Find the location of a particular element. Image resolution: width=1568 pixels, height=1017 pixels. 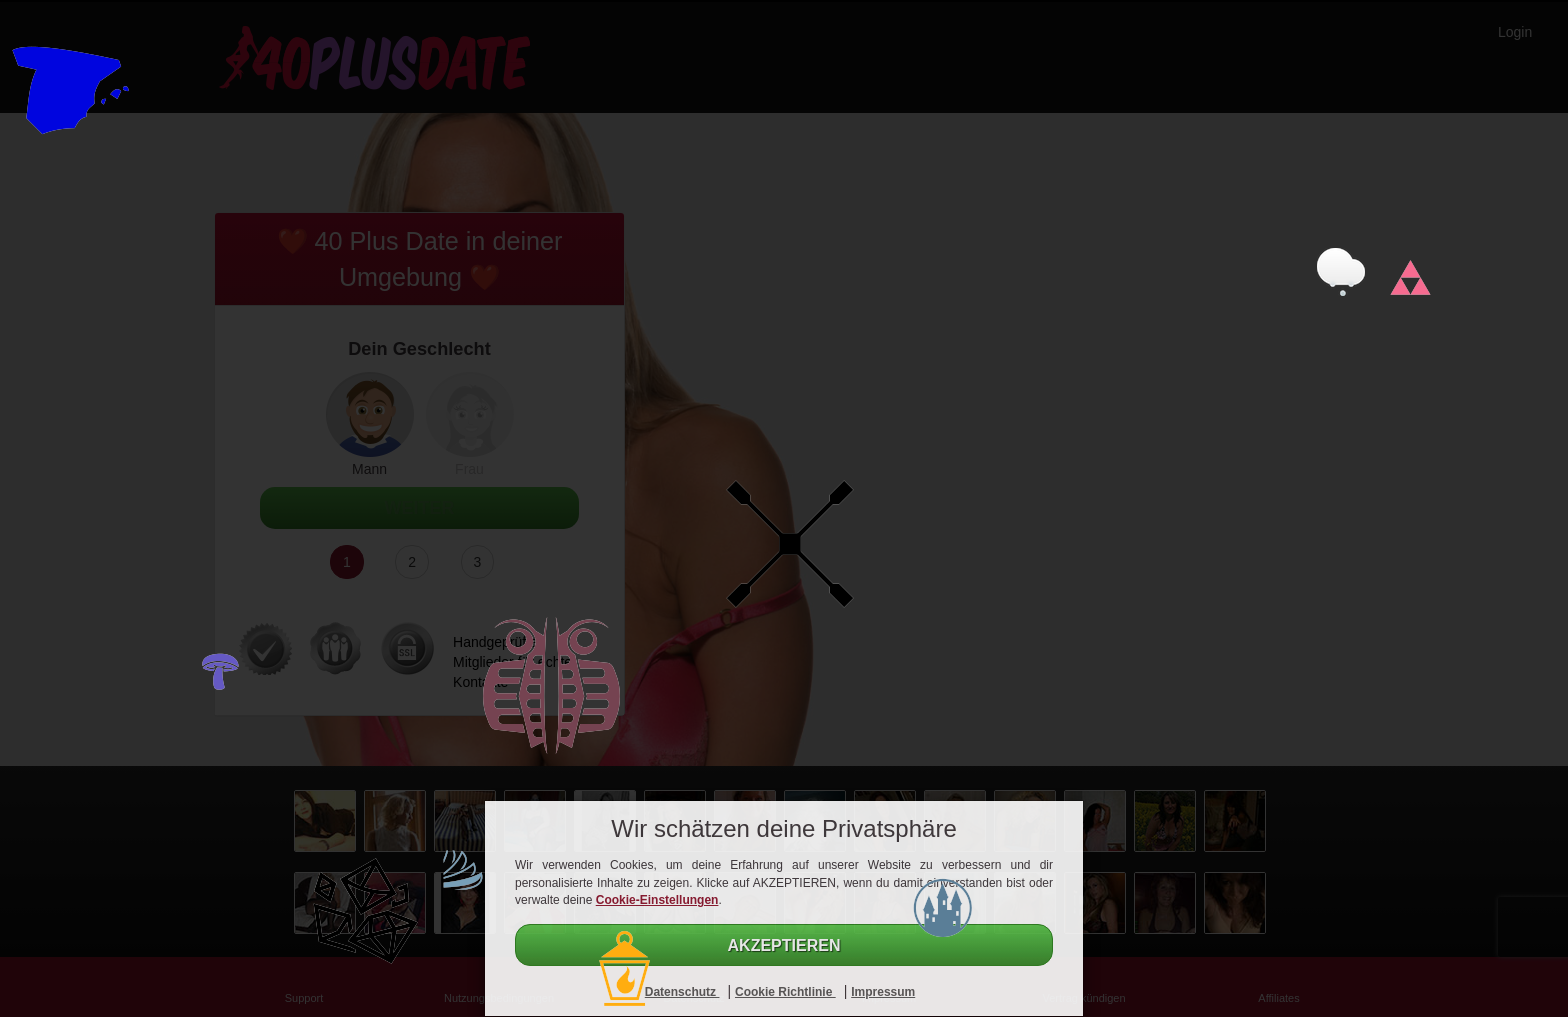

decorative tribal or ethnic design element is located at coordinates (551, 685).